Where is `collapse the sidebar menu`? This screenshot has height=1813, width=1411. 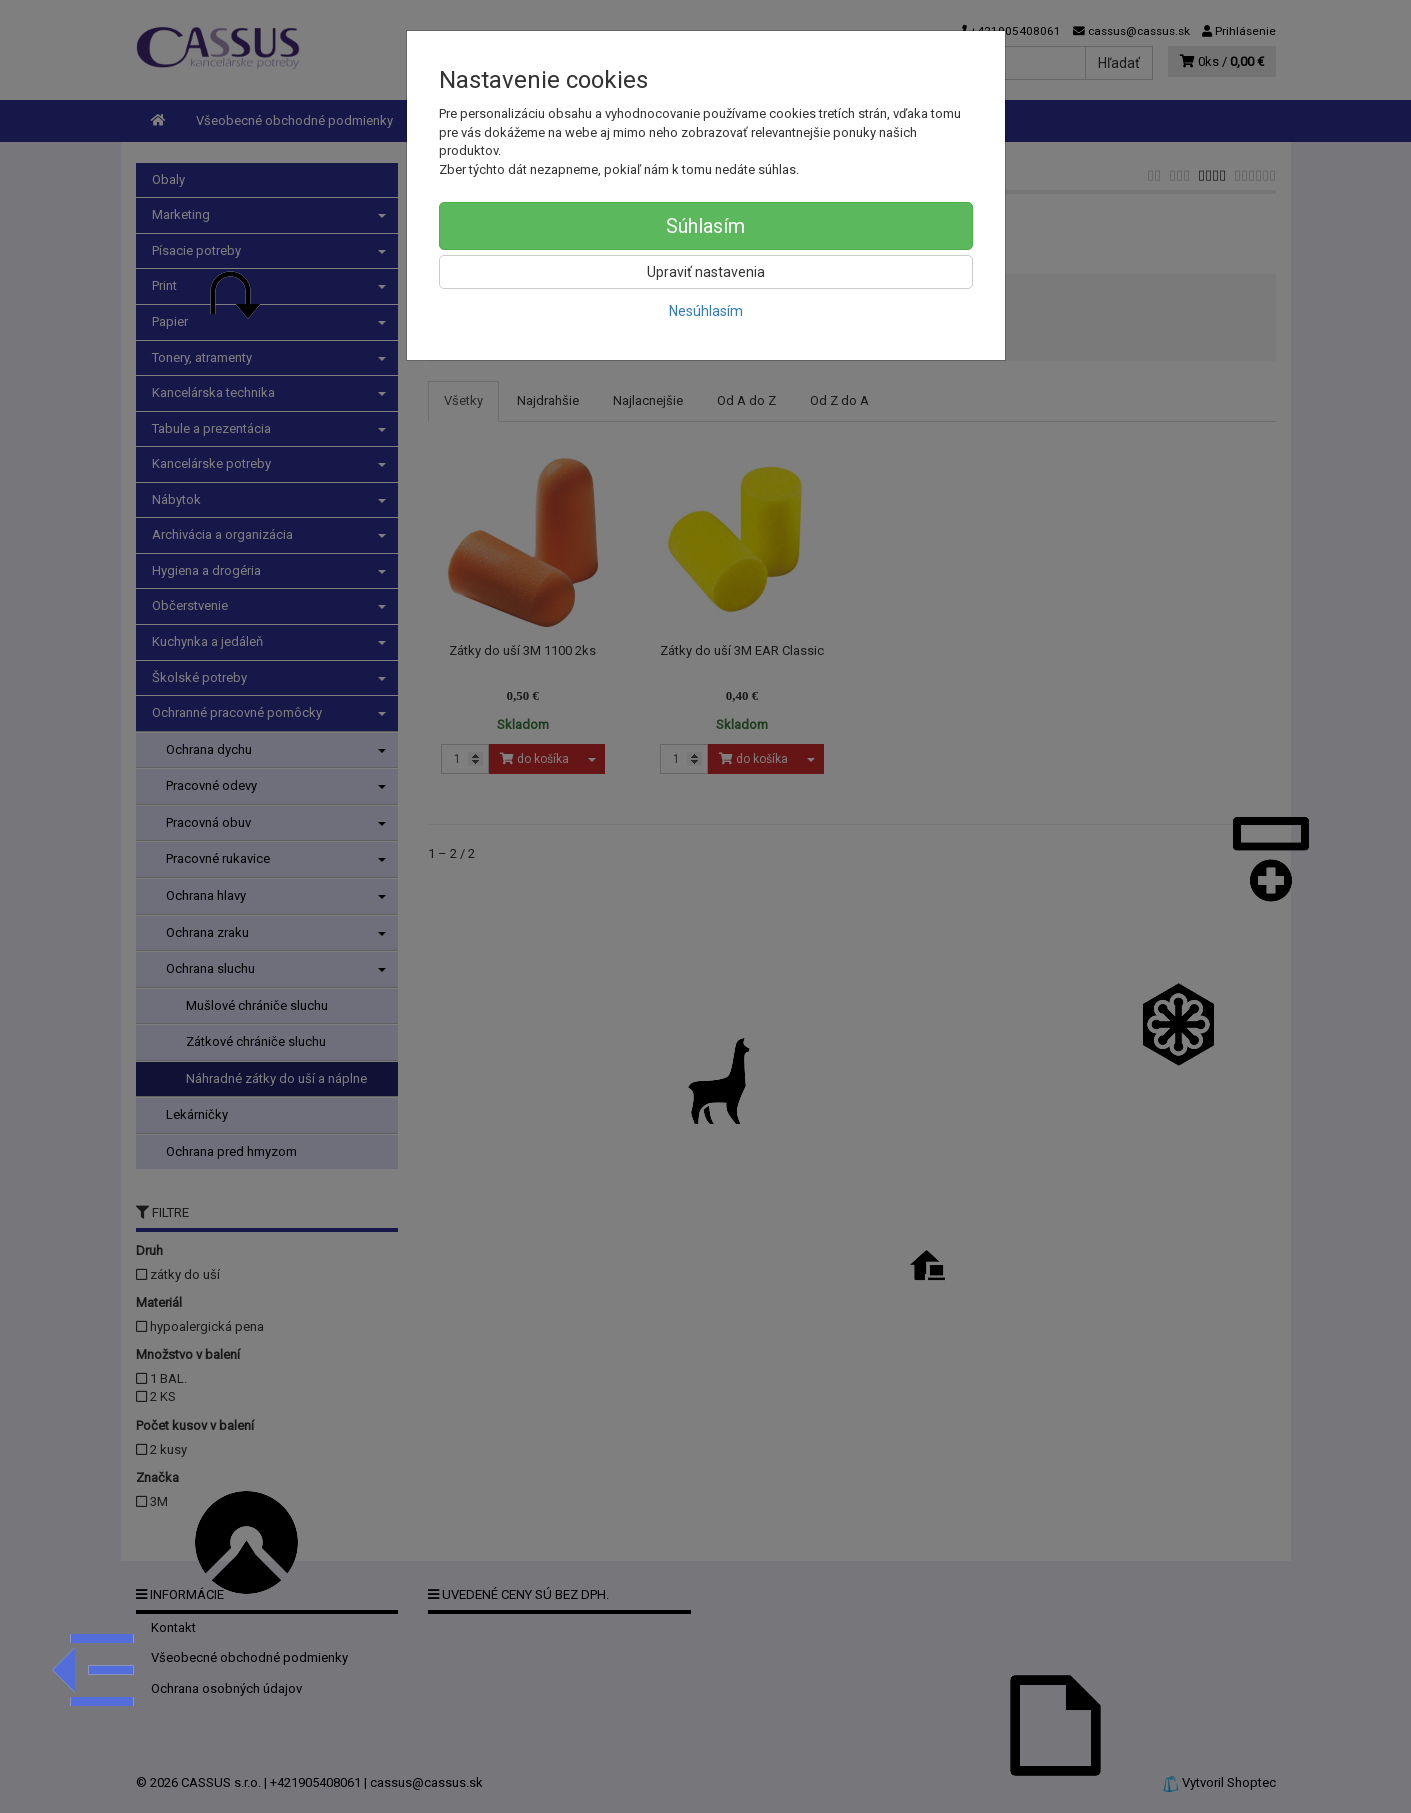 collapse the sidebar menu is located at coordinates (93, 1670).